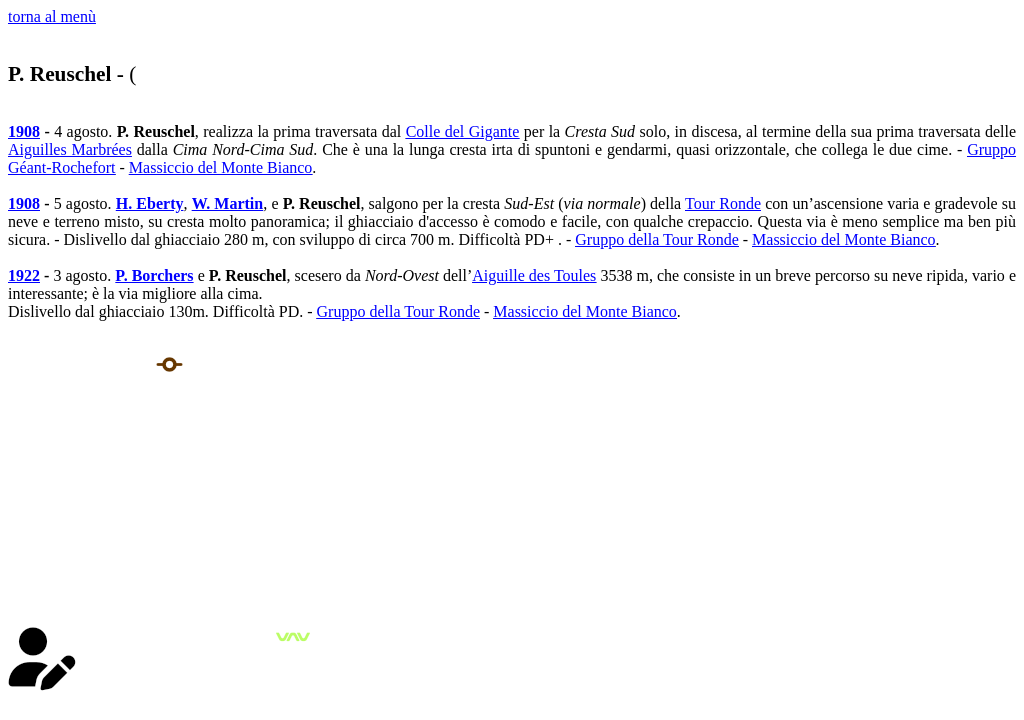  Describe the element at coordinates (169, 364) in the screenshot. I see `view commit history` at that location.